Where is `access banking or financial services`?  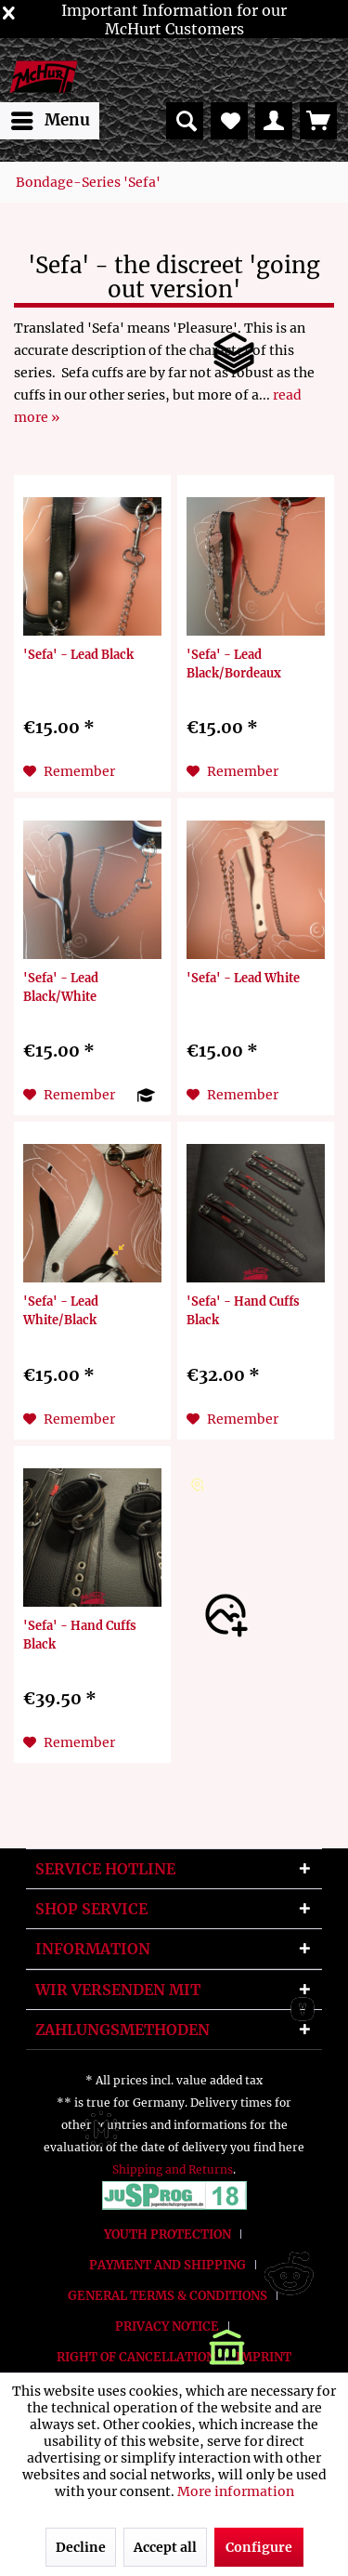
access banking or financial services is located at coordinates (226, 2346).